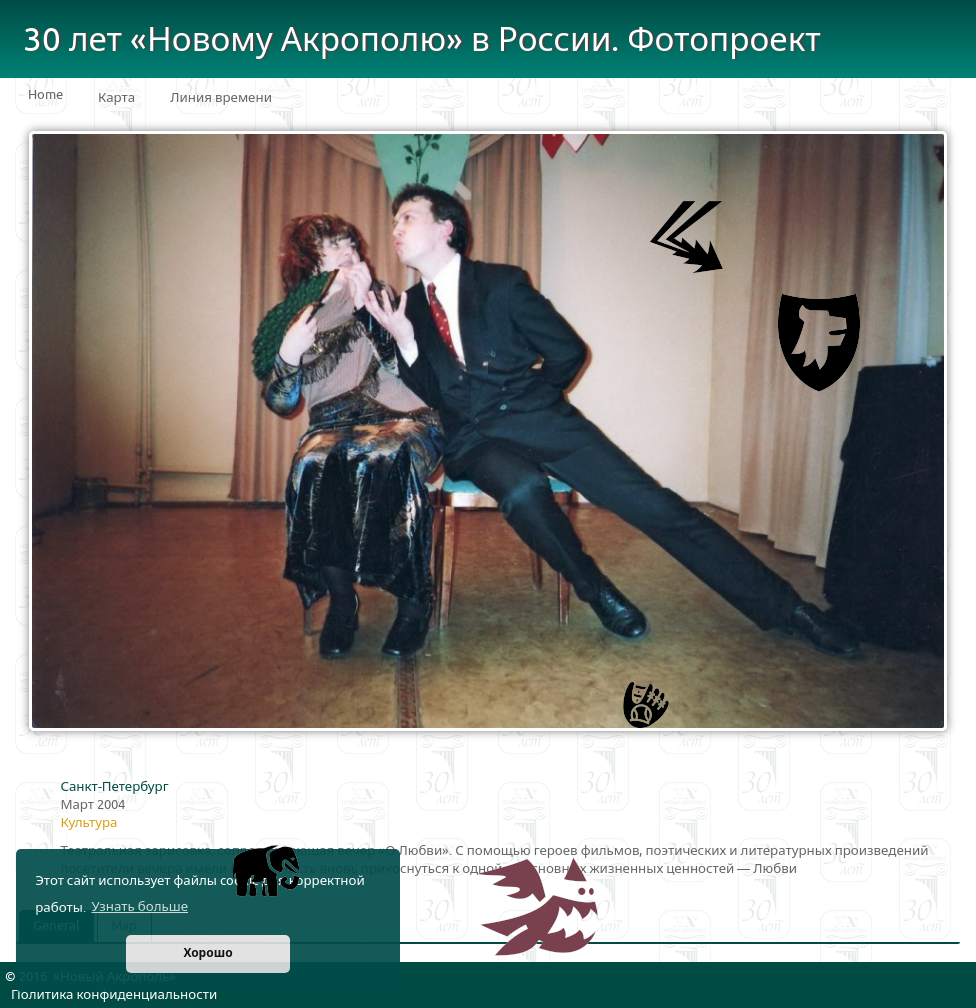 This screenshot has height=1008, width=976. I want to click on baseball or softball category, so click(646, 705).